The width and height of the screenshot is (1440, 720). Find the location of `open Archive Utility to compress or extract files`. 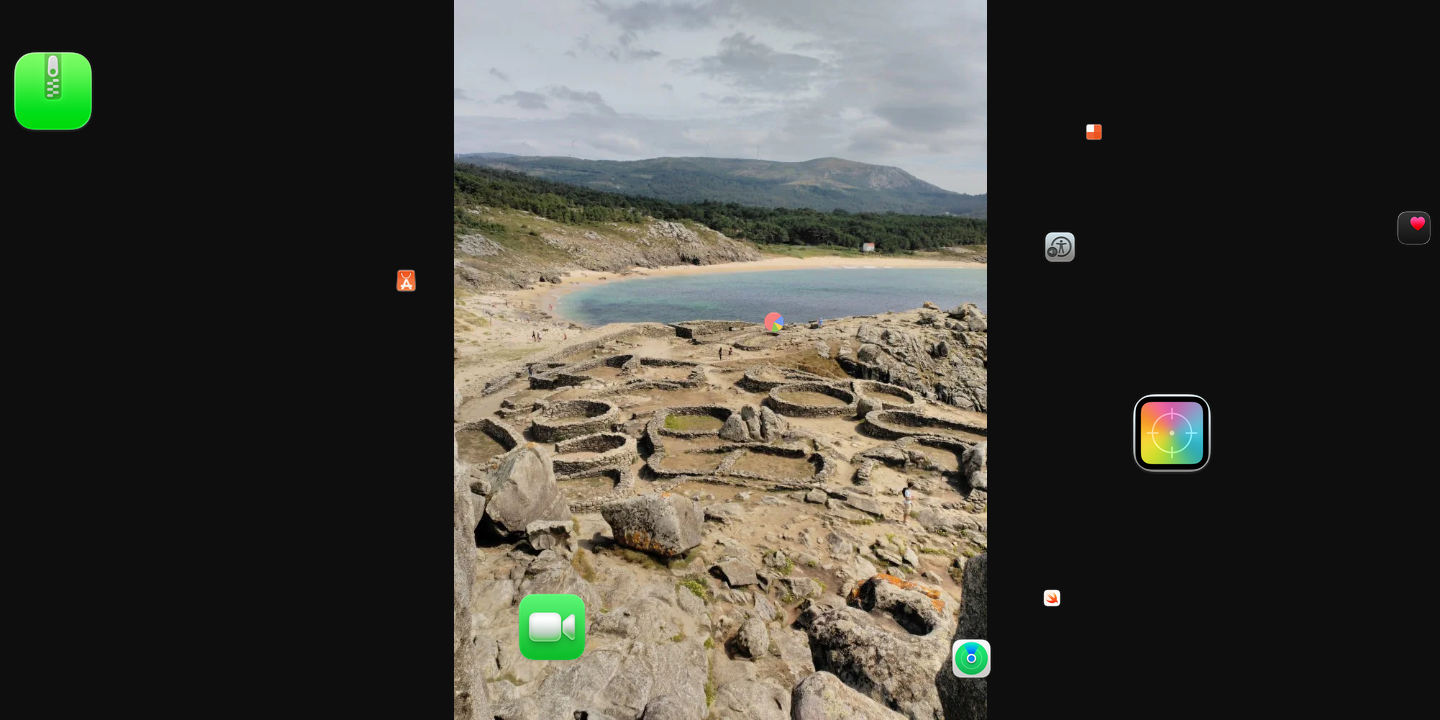

open Archive Utility to compress or extract files is located at coordinates (53, 91).